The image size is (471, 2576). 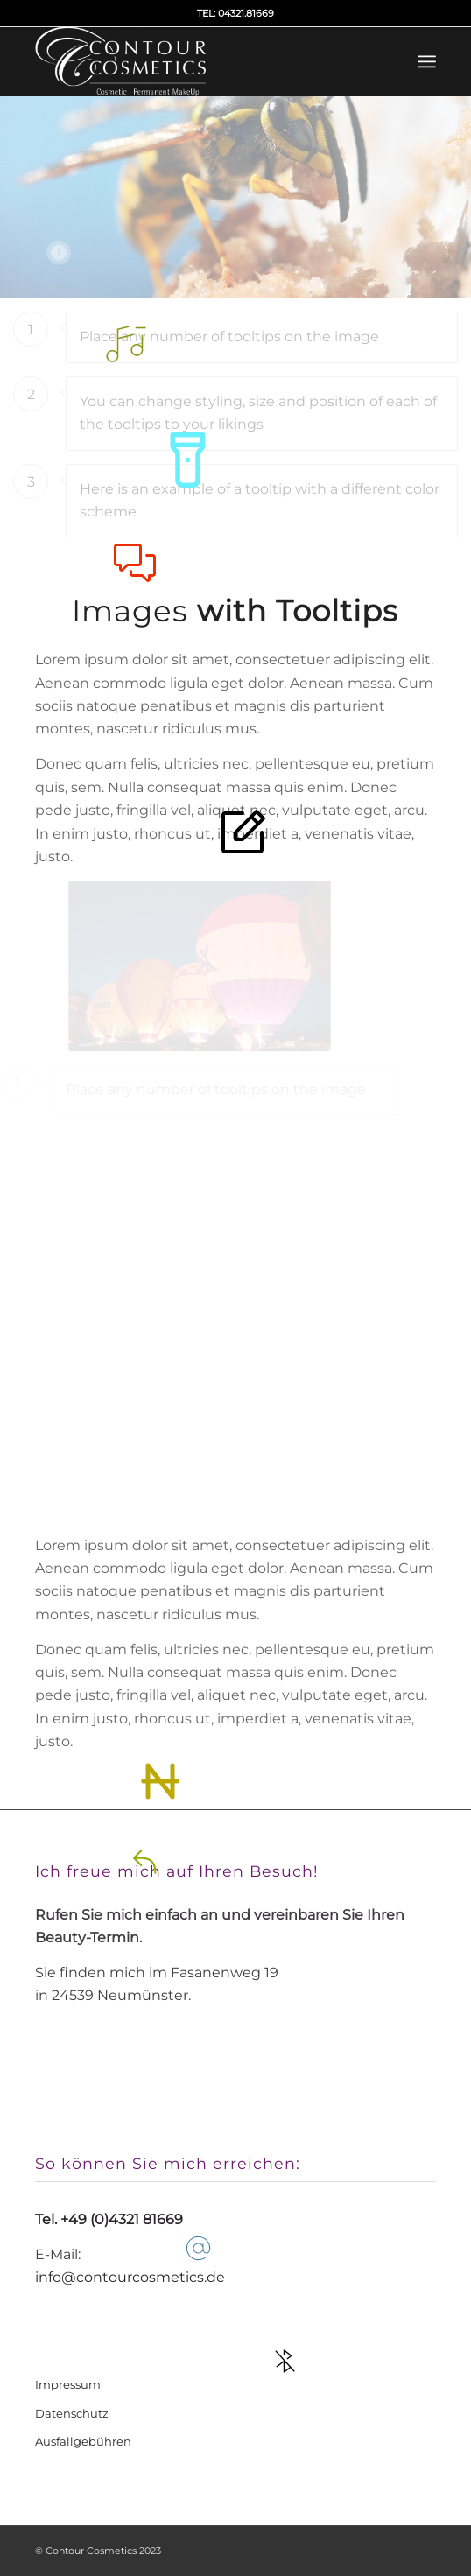 What do you see at coordinates (127, 343) in the screenshot?
I see `remove a song from your playlist` at bounding box center [127, 343].